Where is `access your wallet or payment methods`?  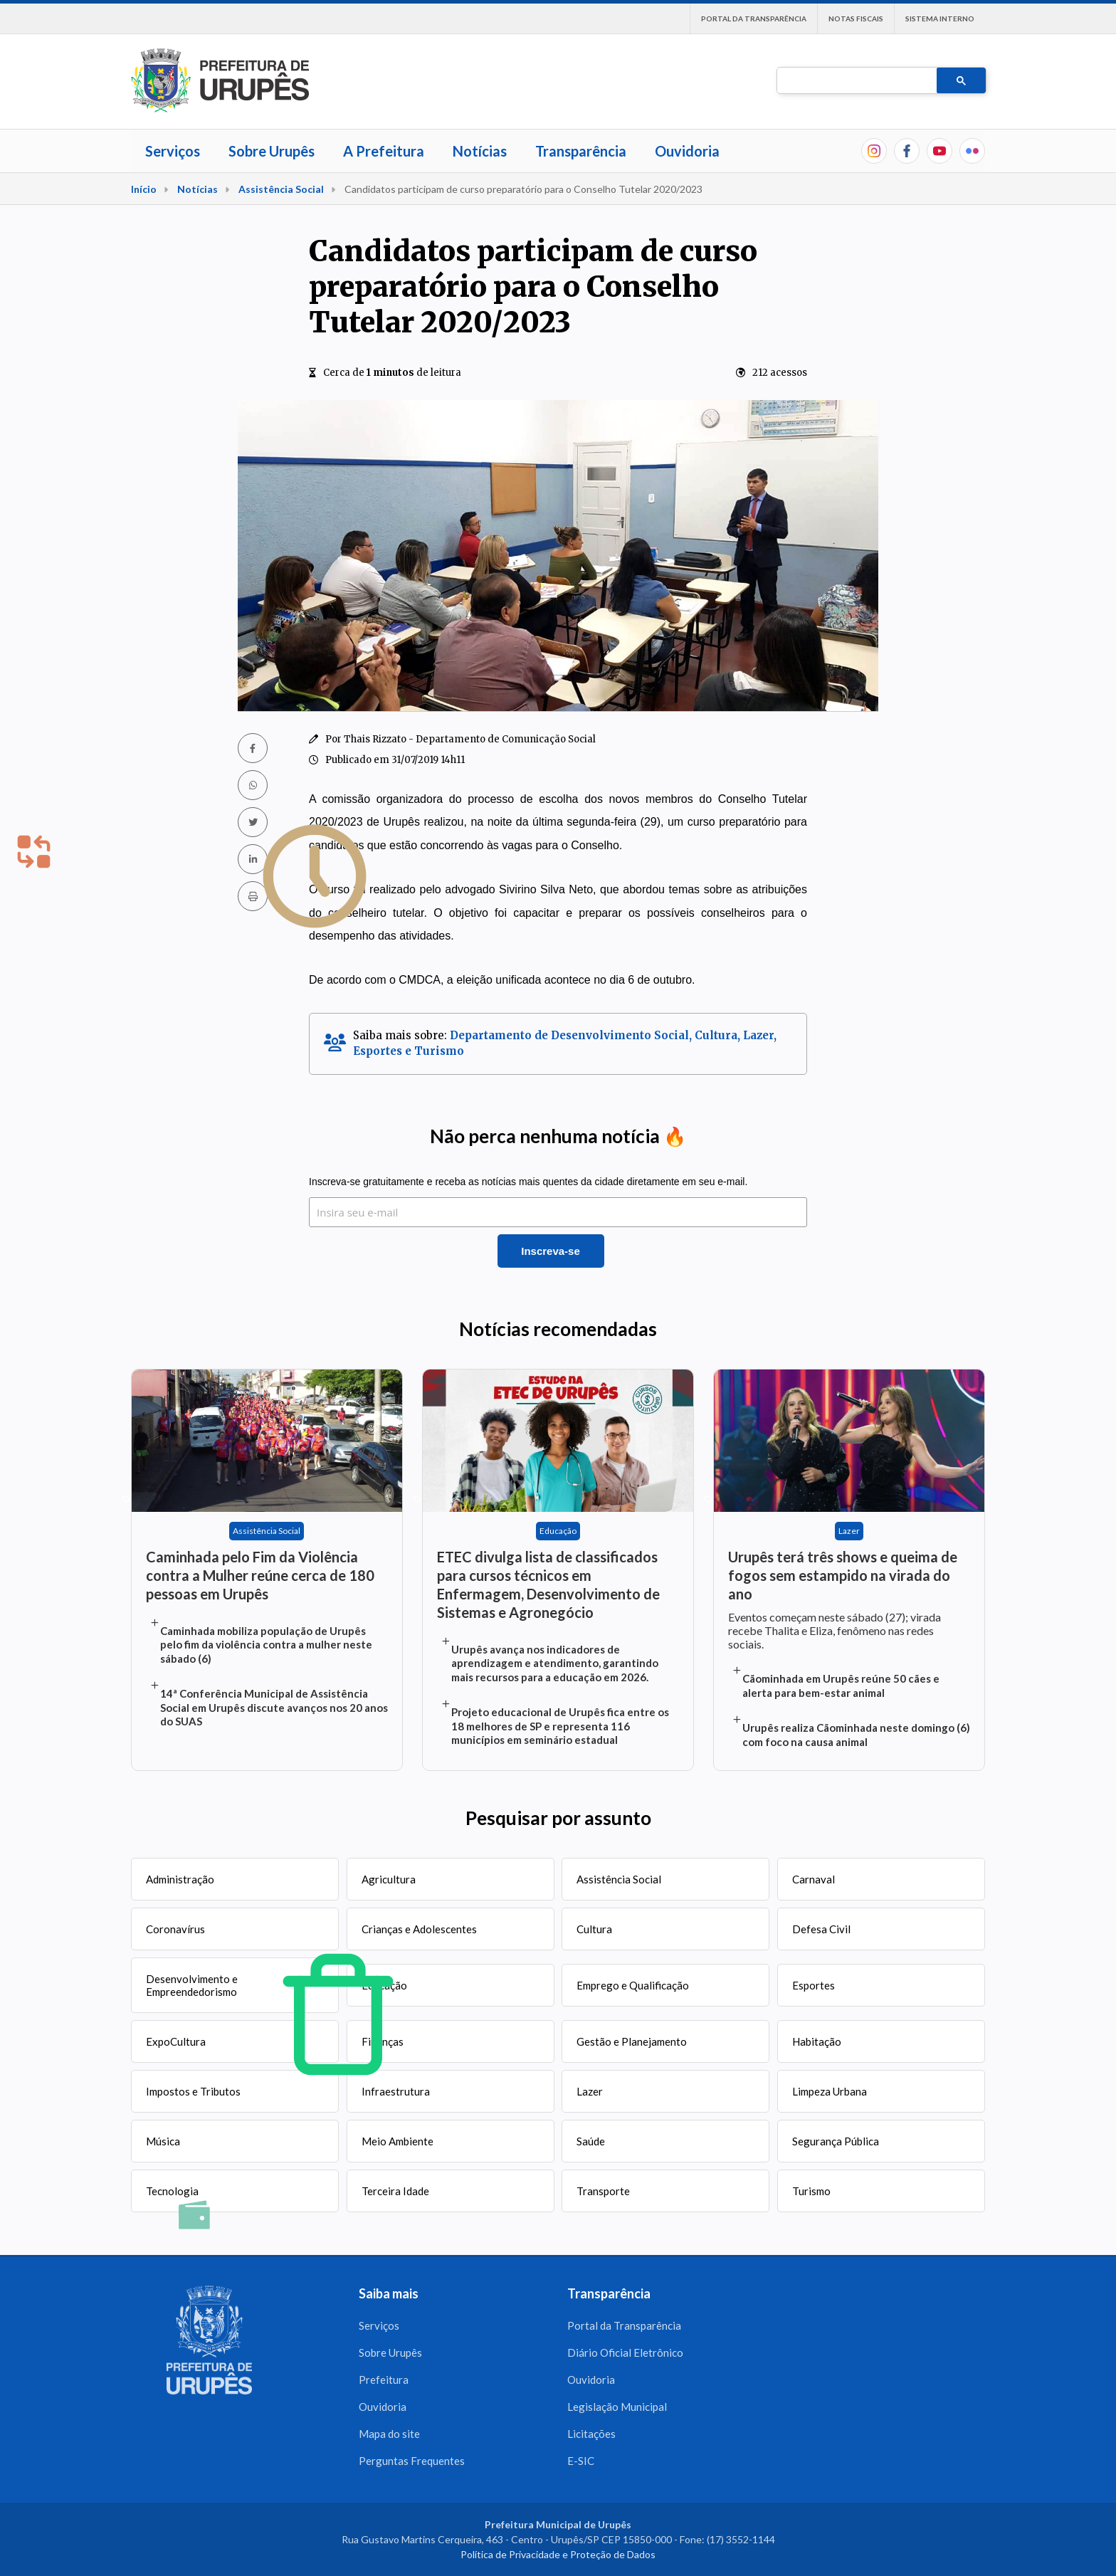
access your wallet or payment methods is located at coordinates (194, 2216).